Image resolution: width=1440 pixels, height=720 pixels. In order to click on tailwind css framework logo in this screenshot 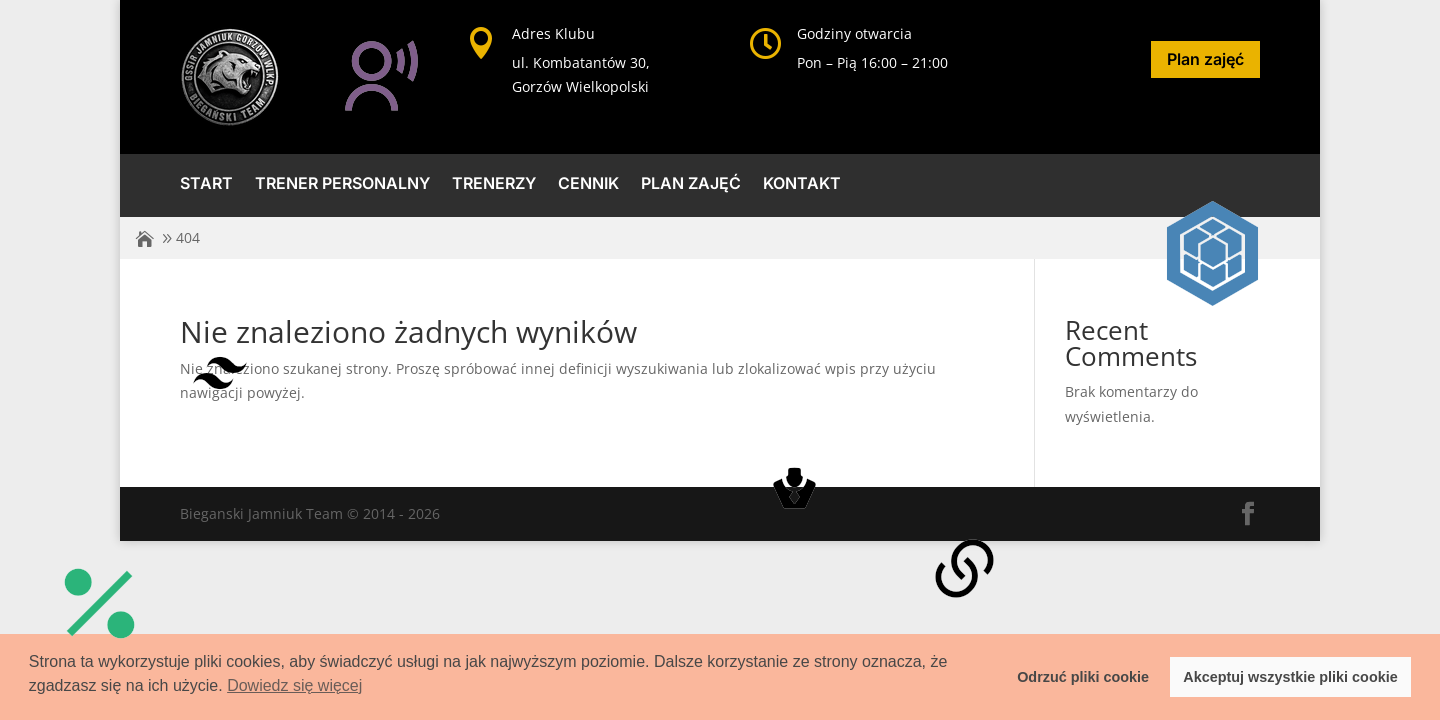, I will do `click(220, 373)`.